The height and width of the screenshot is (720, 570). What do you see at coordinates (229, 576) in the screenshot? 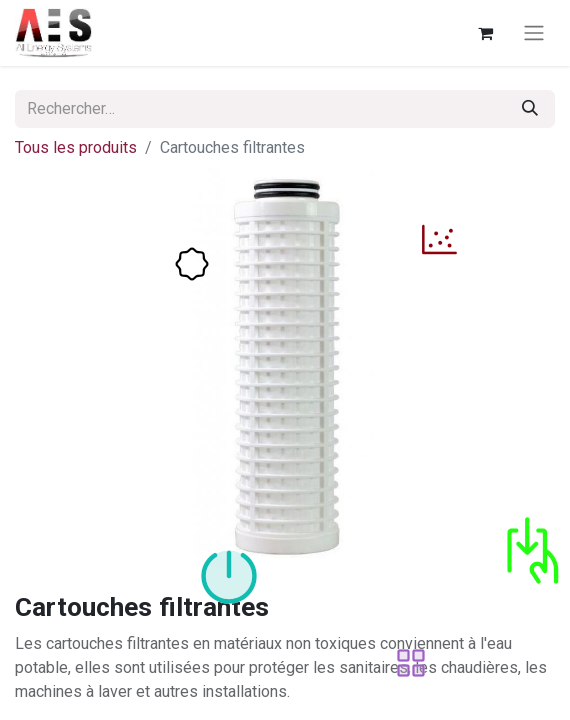
I see `turn device on or off` at bounding box center [229, 576].